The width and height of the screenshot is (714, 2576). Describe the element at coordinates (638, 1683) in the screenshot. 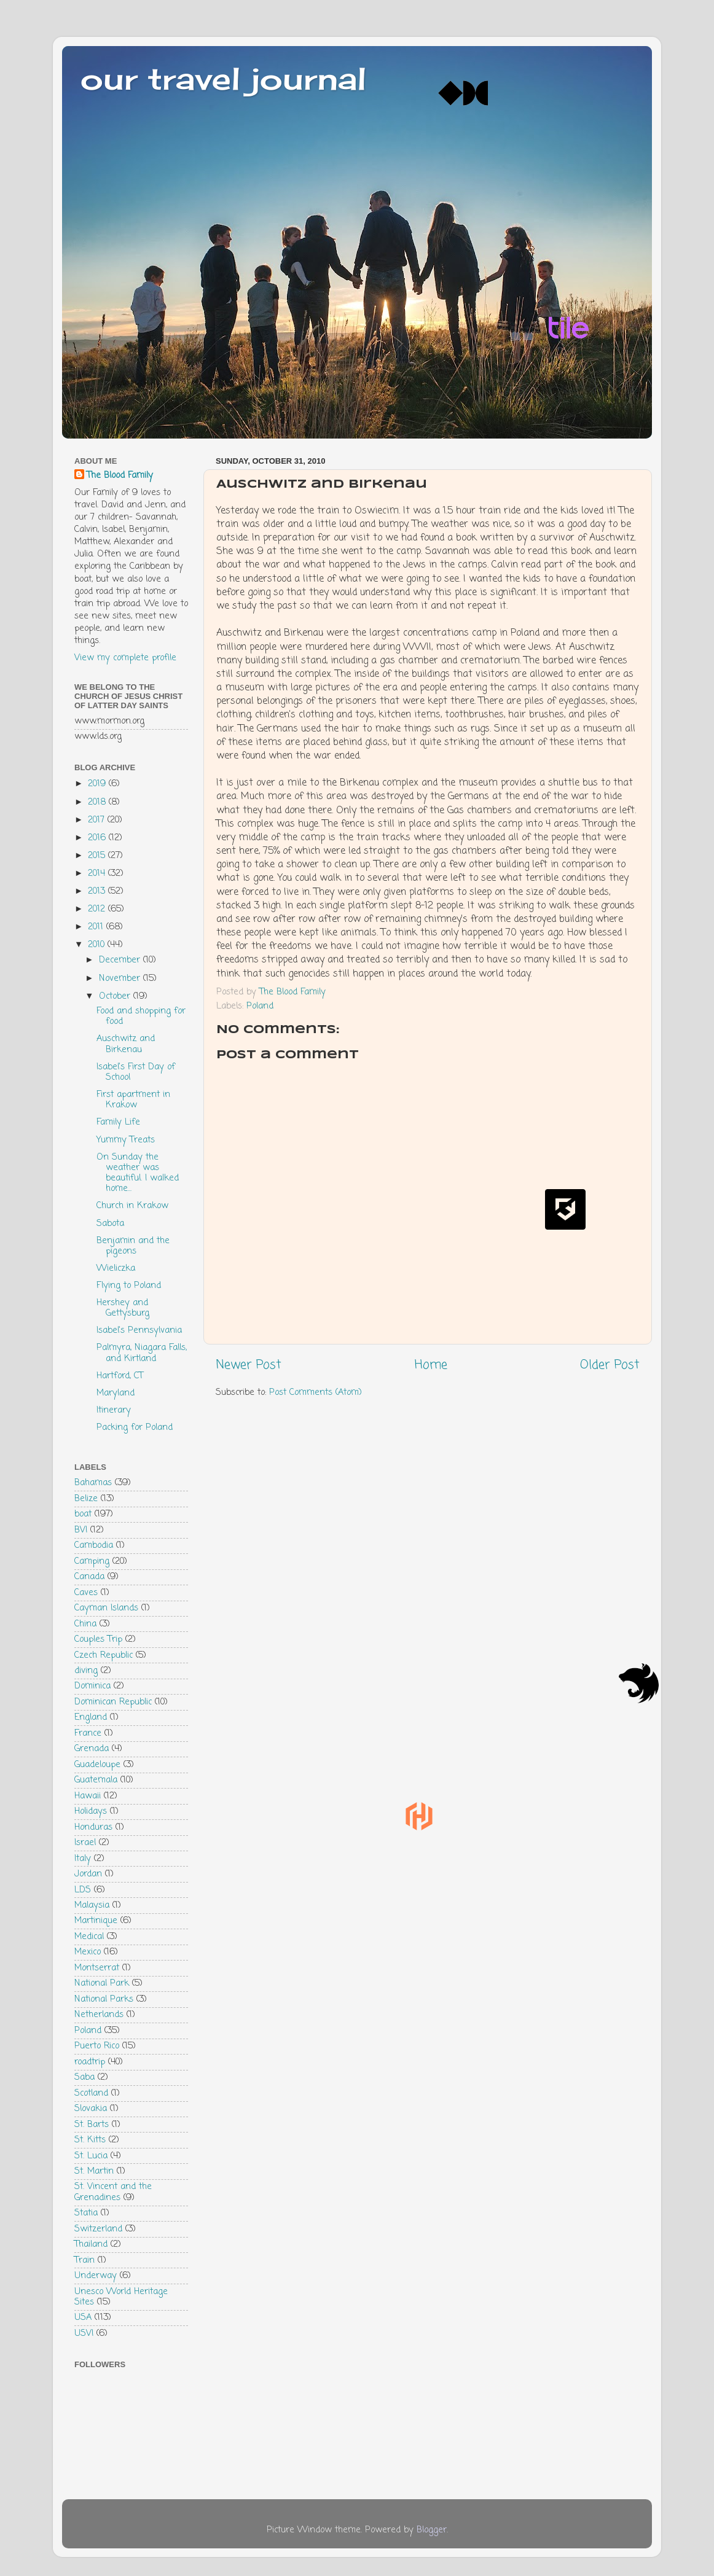

I see `NestJS framework logo` at that location.